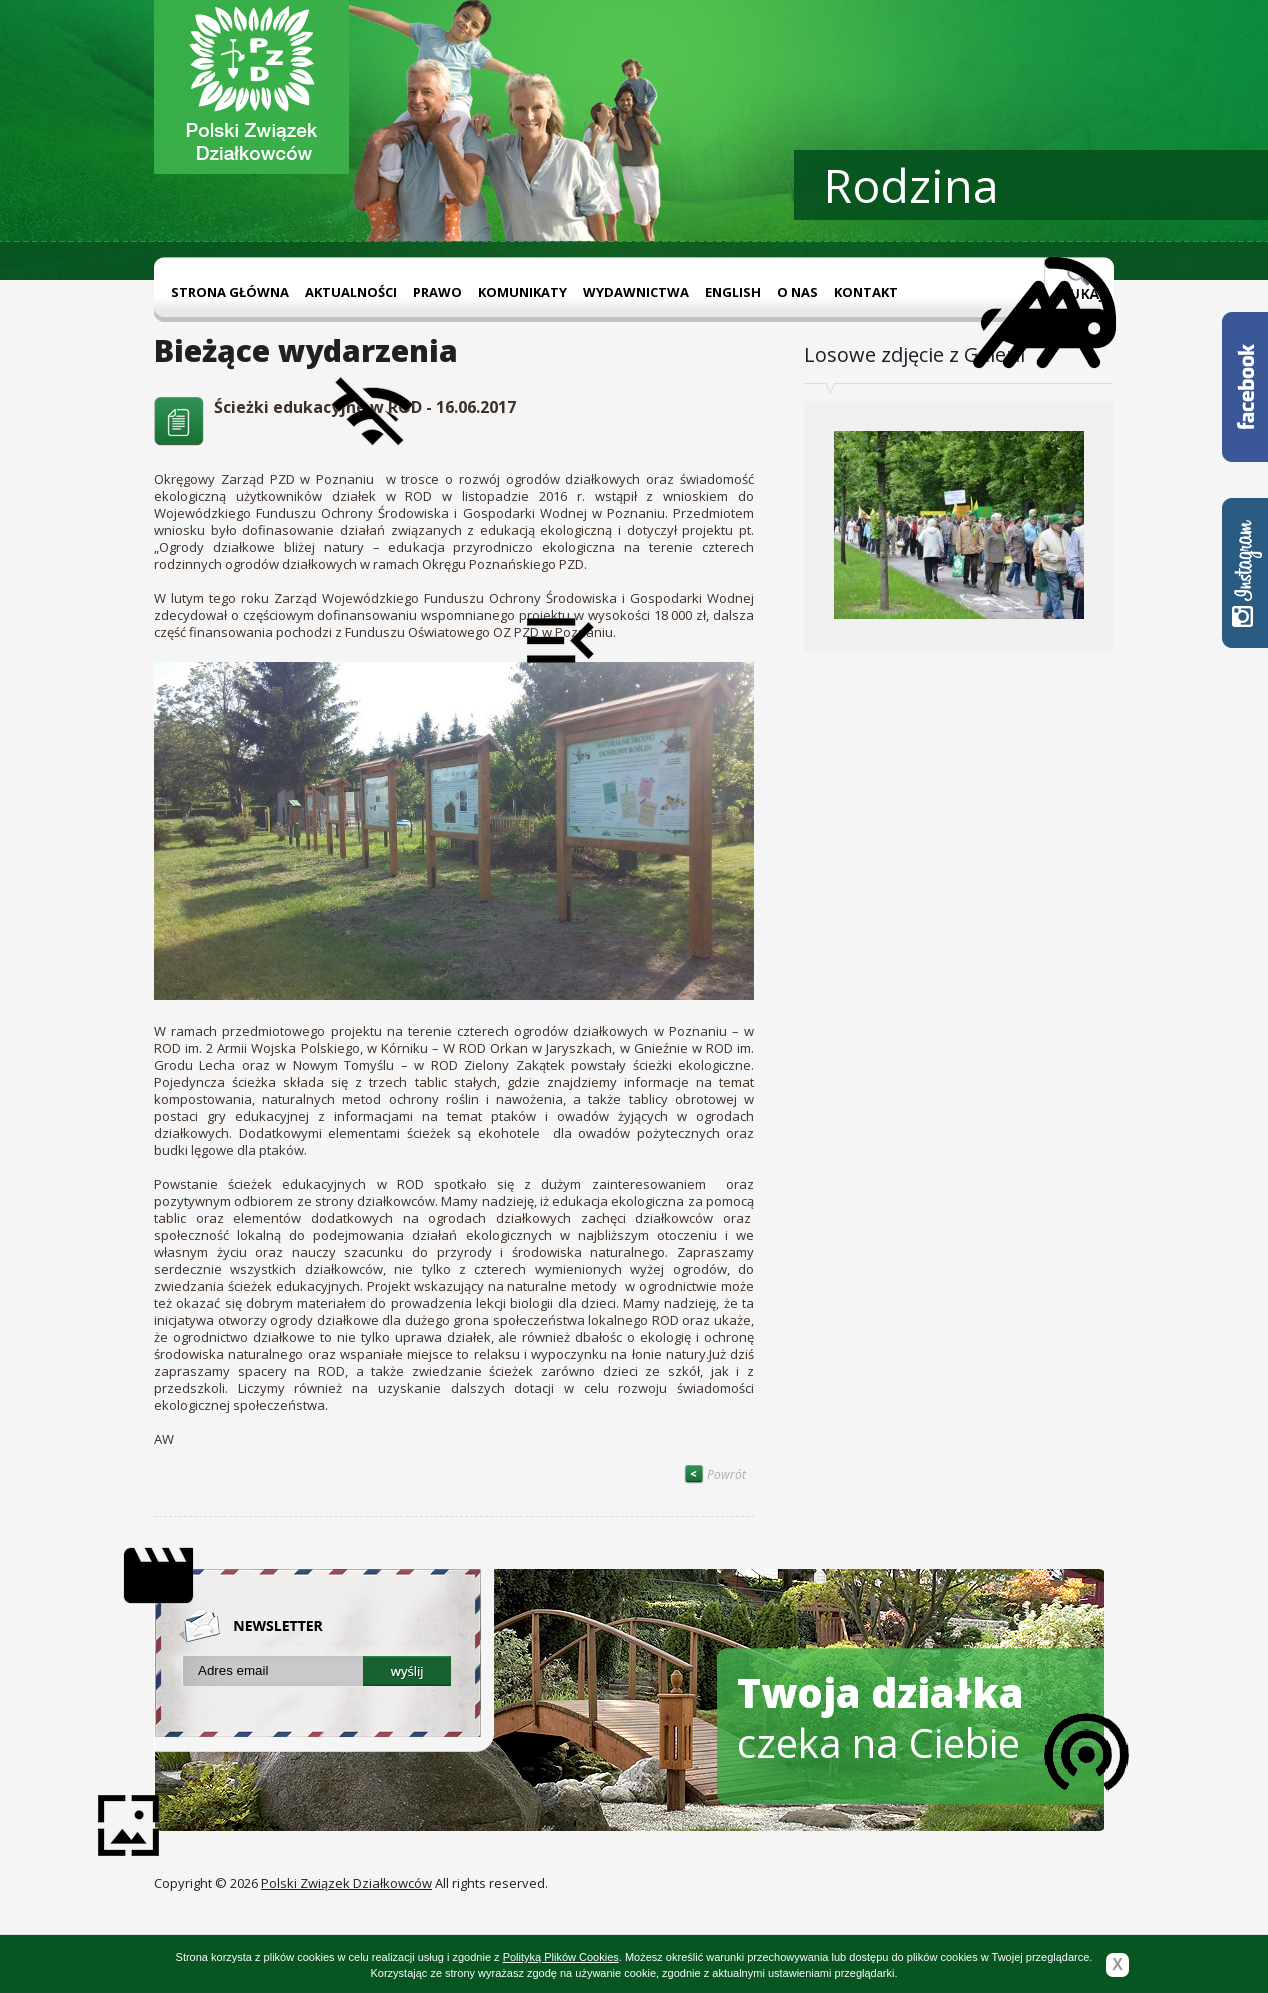  What do you see at coordinates (1044, 312) in the screenshot?
I see `indicates pest or insect-related content` at bounding box center [1044, 312].